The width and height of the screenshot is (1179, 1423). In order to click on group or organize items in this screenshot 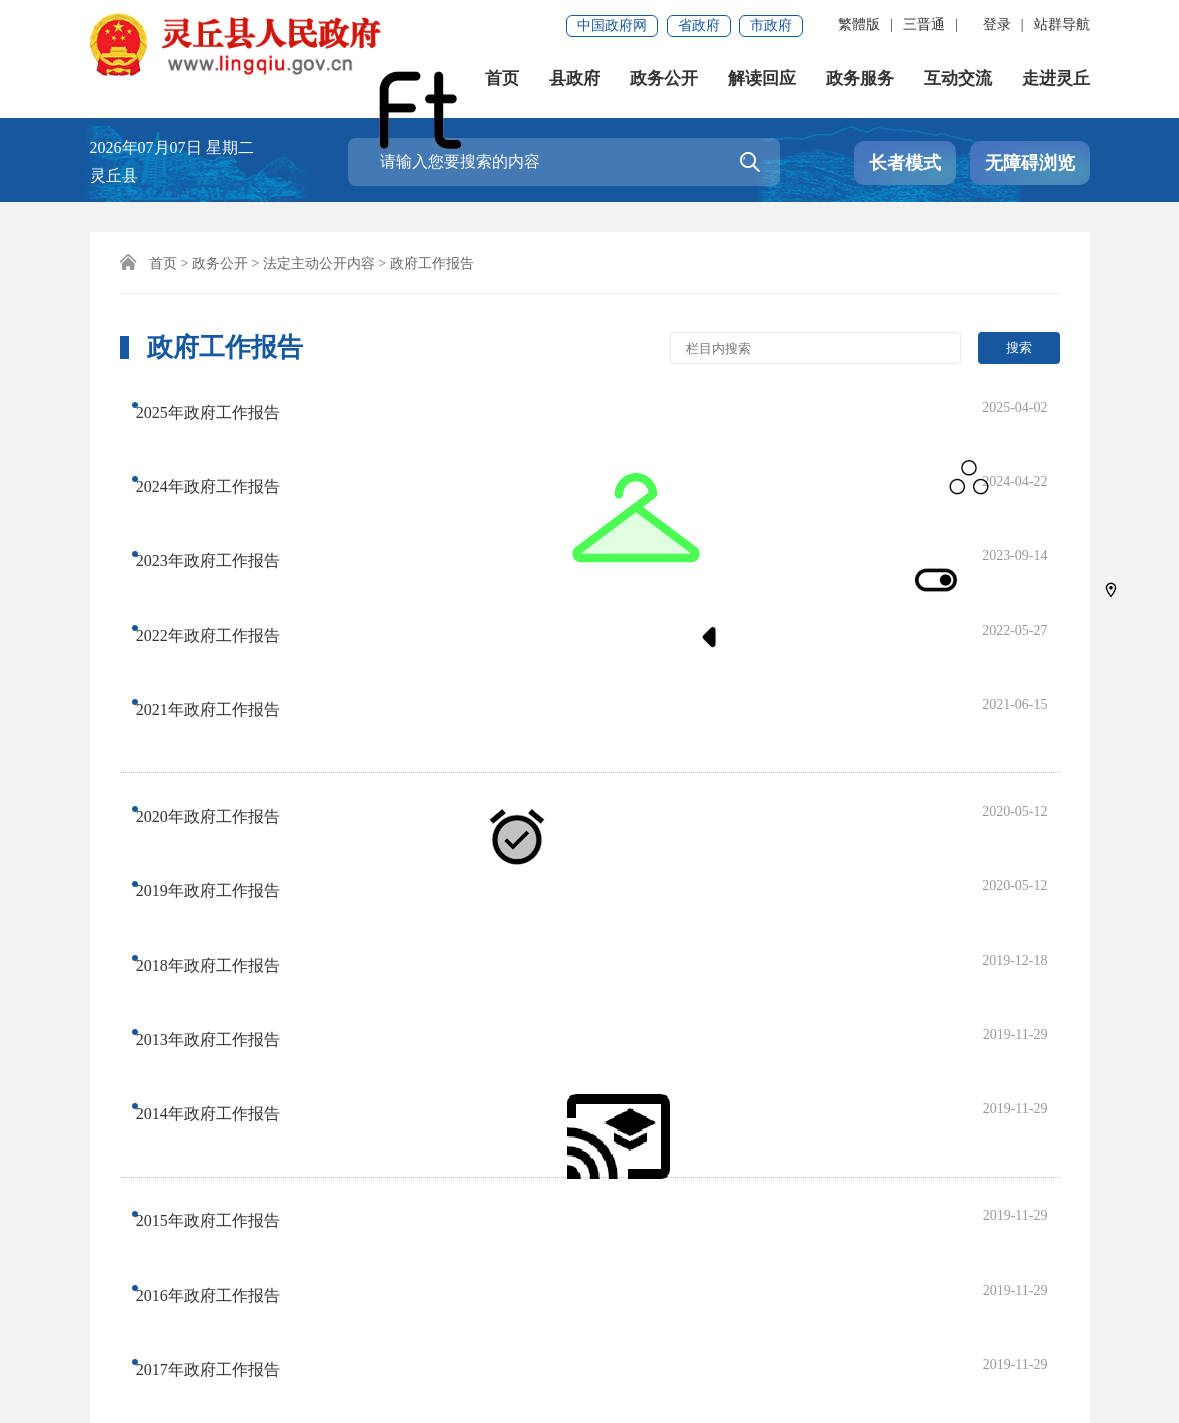, I will do `click(969, 478)`.